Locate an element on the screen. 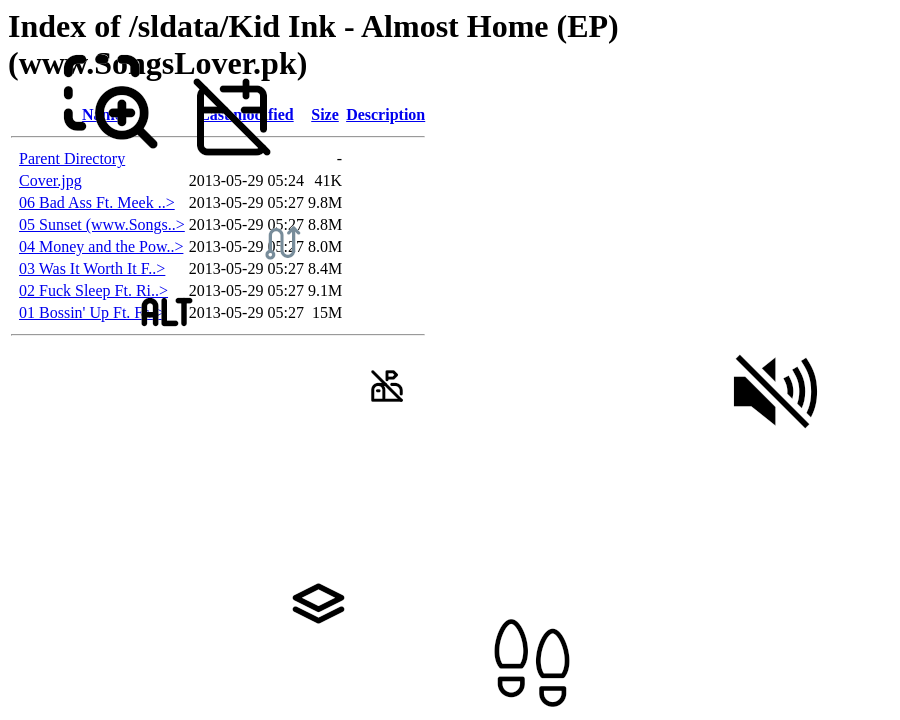 The height and width of the screenshot is (720, 900). mute audio or sound output is located at coordinates (775, 391).